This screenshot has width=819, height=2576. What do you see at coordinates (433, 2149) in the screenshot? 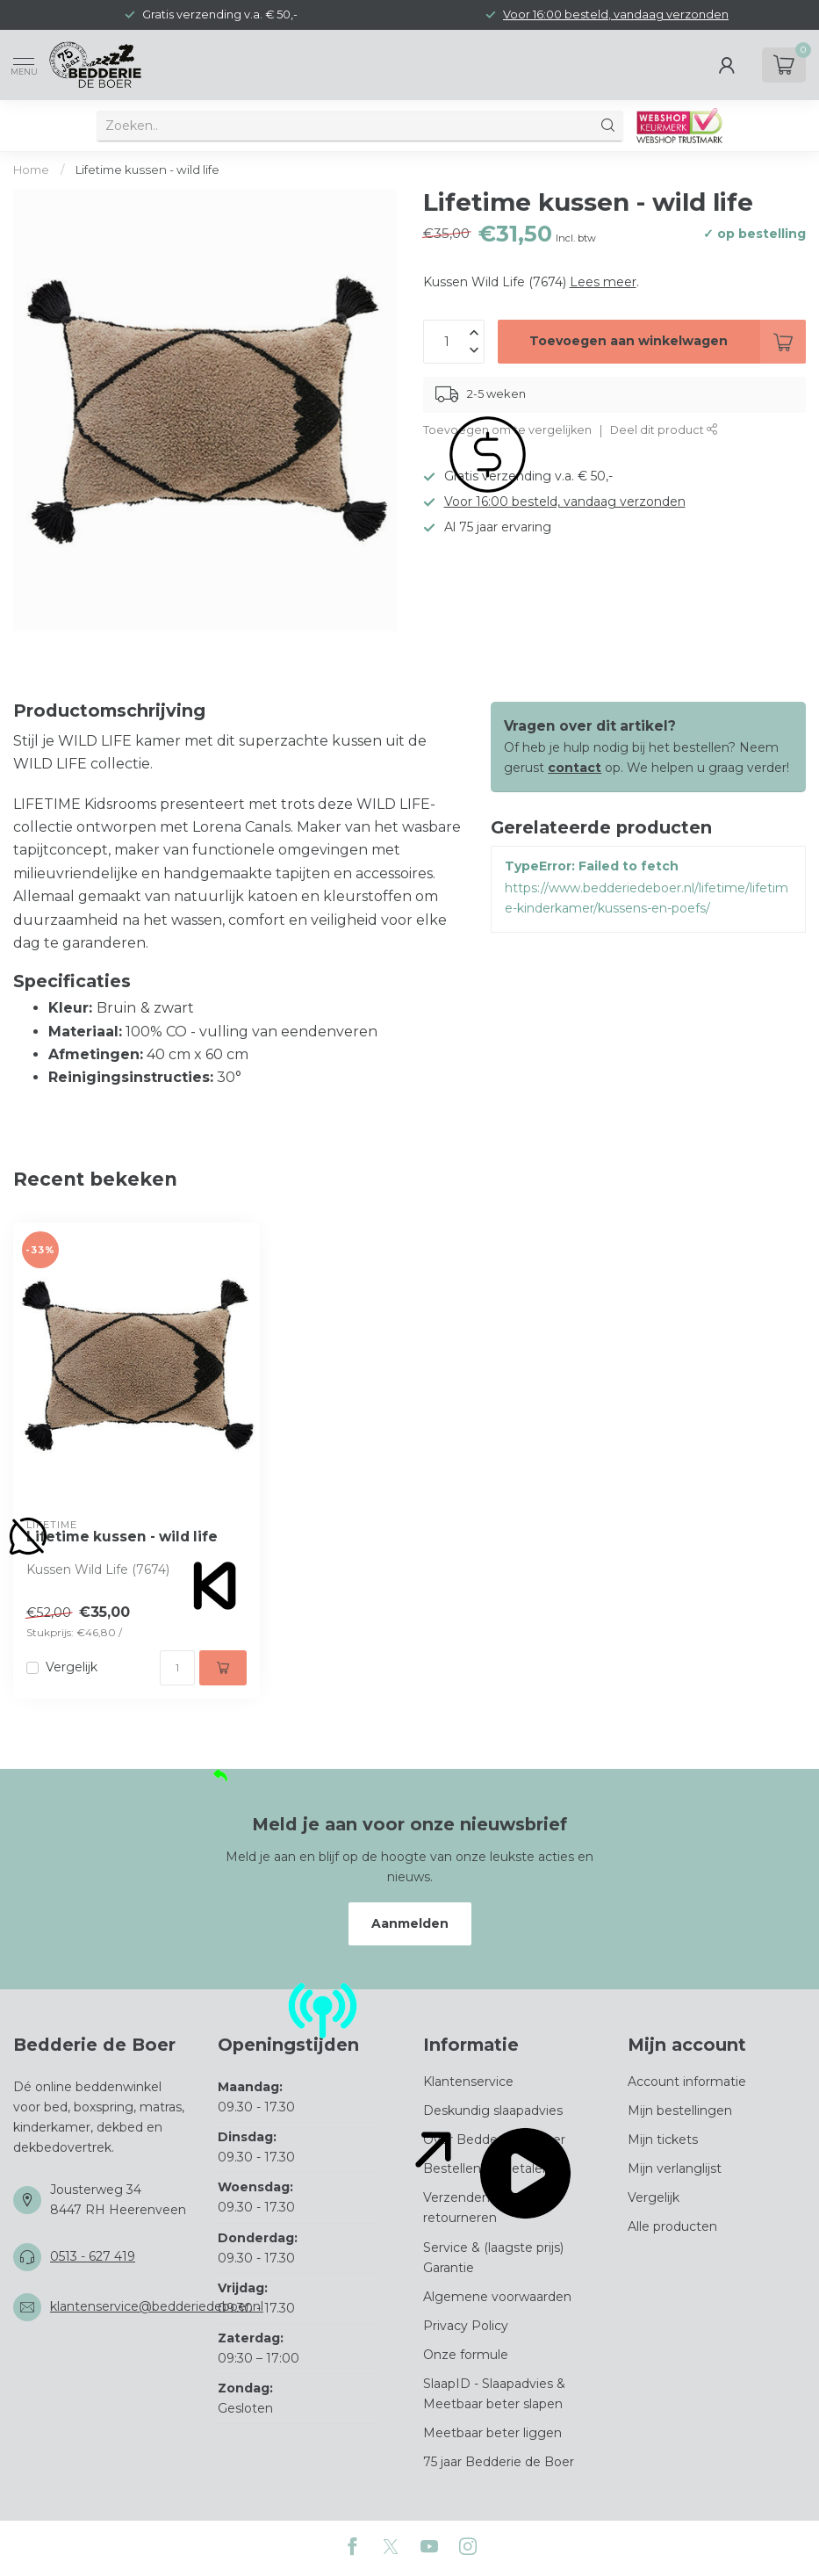
I see `open link in new tab or window` at bounding box center [433, 2149].